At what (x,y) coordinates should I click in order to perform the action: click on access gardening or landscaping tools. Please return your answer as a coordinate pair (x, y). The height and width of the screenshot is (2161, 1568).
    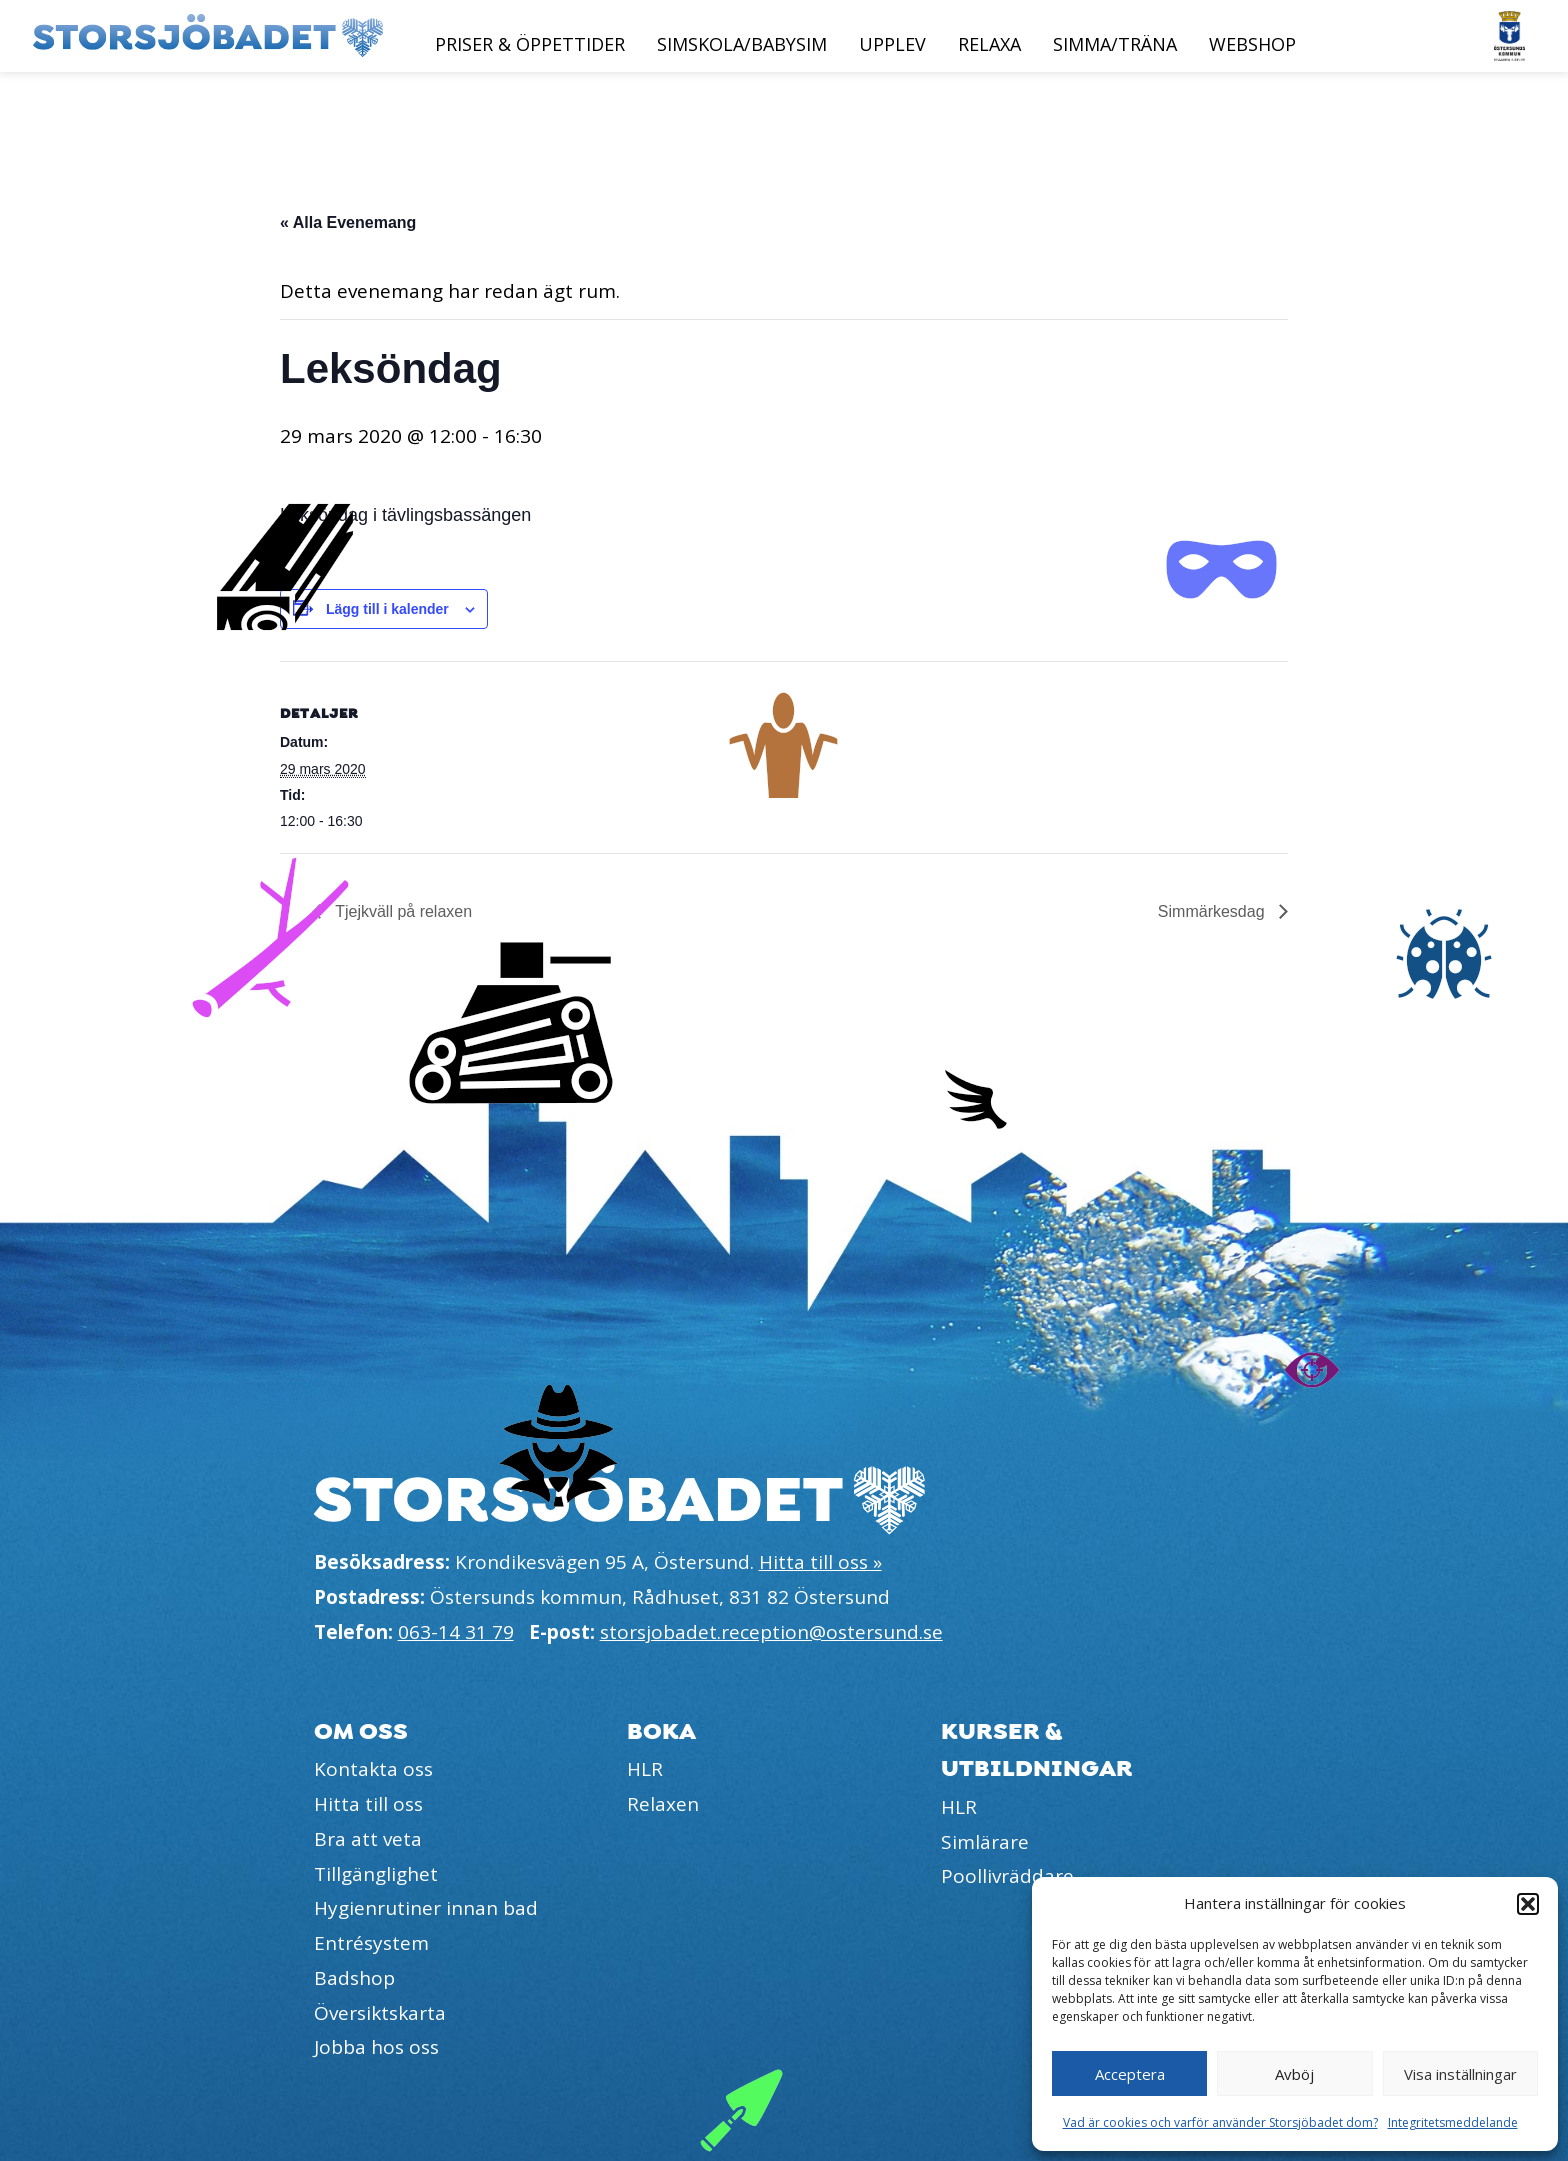
    Looking at the image, I should click on (741, 2110).